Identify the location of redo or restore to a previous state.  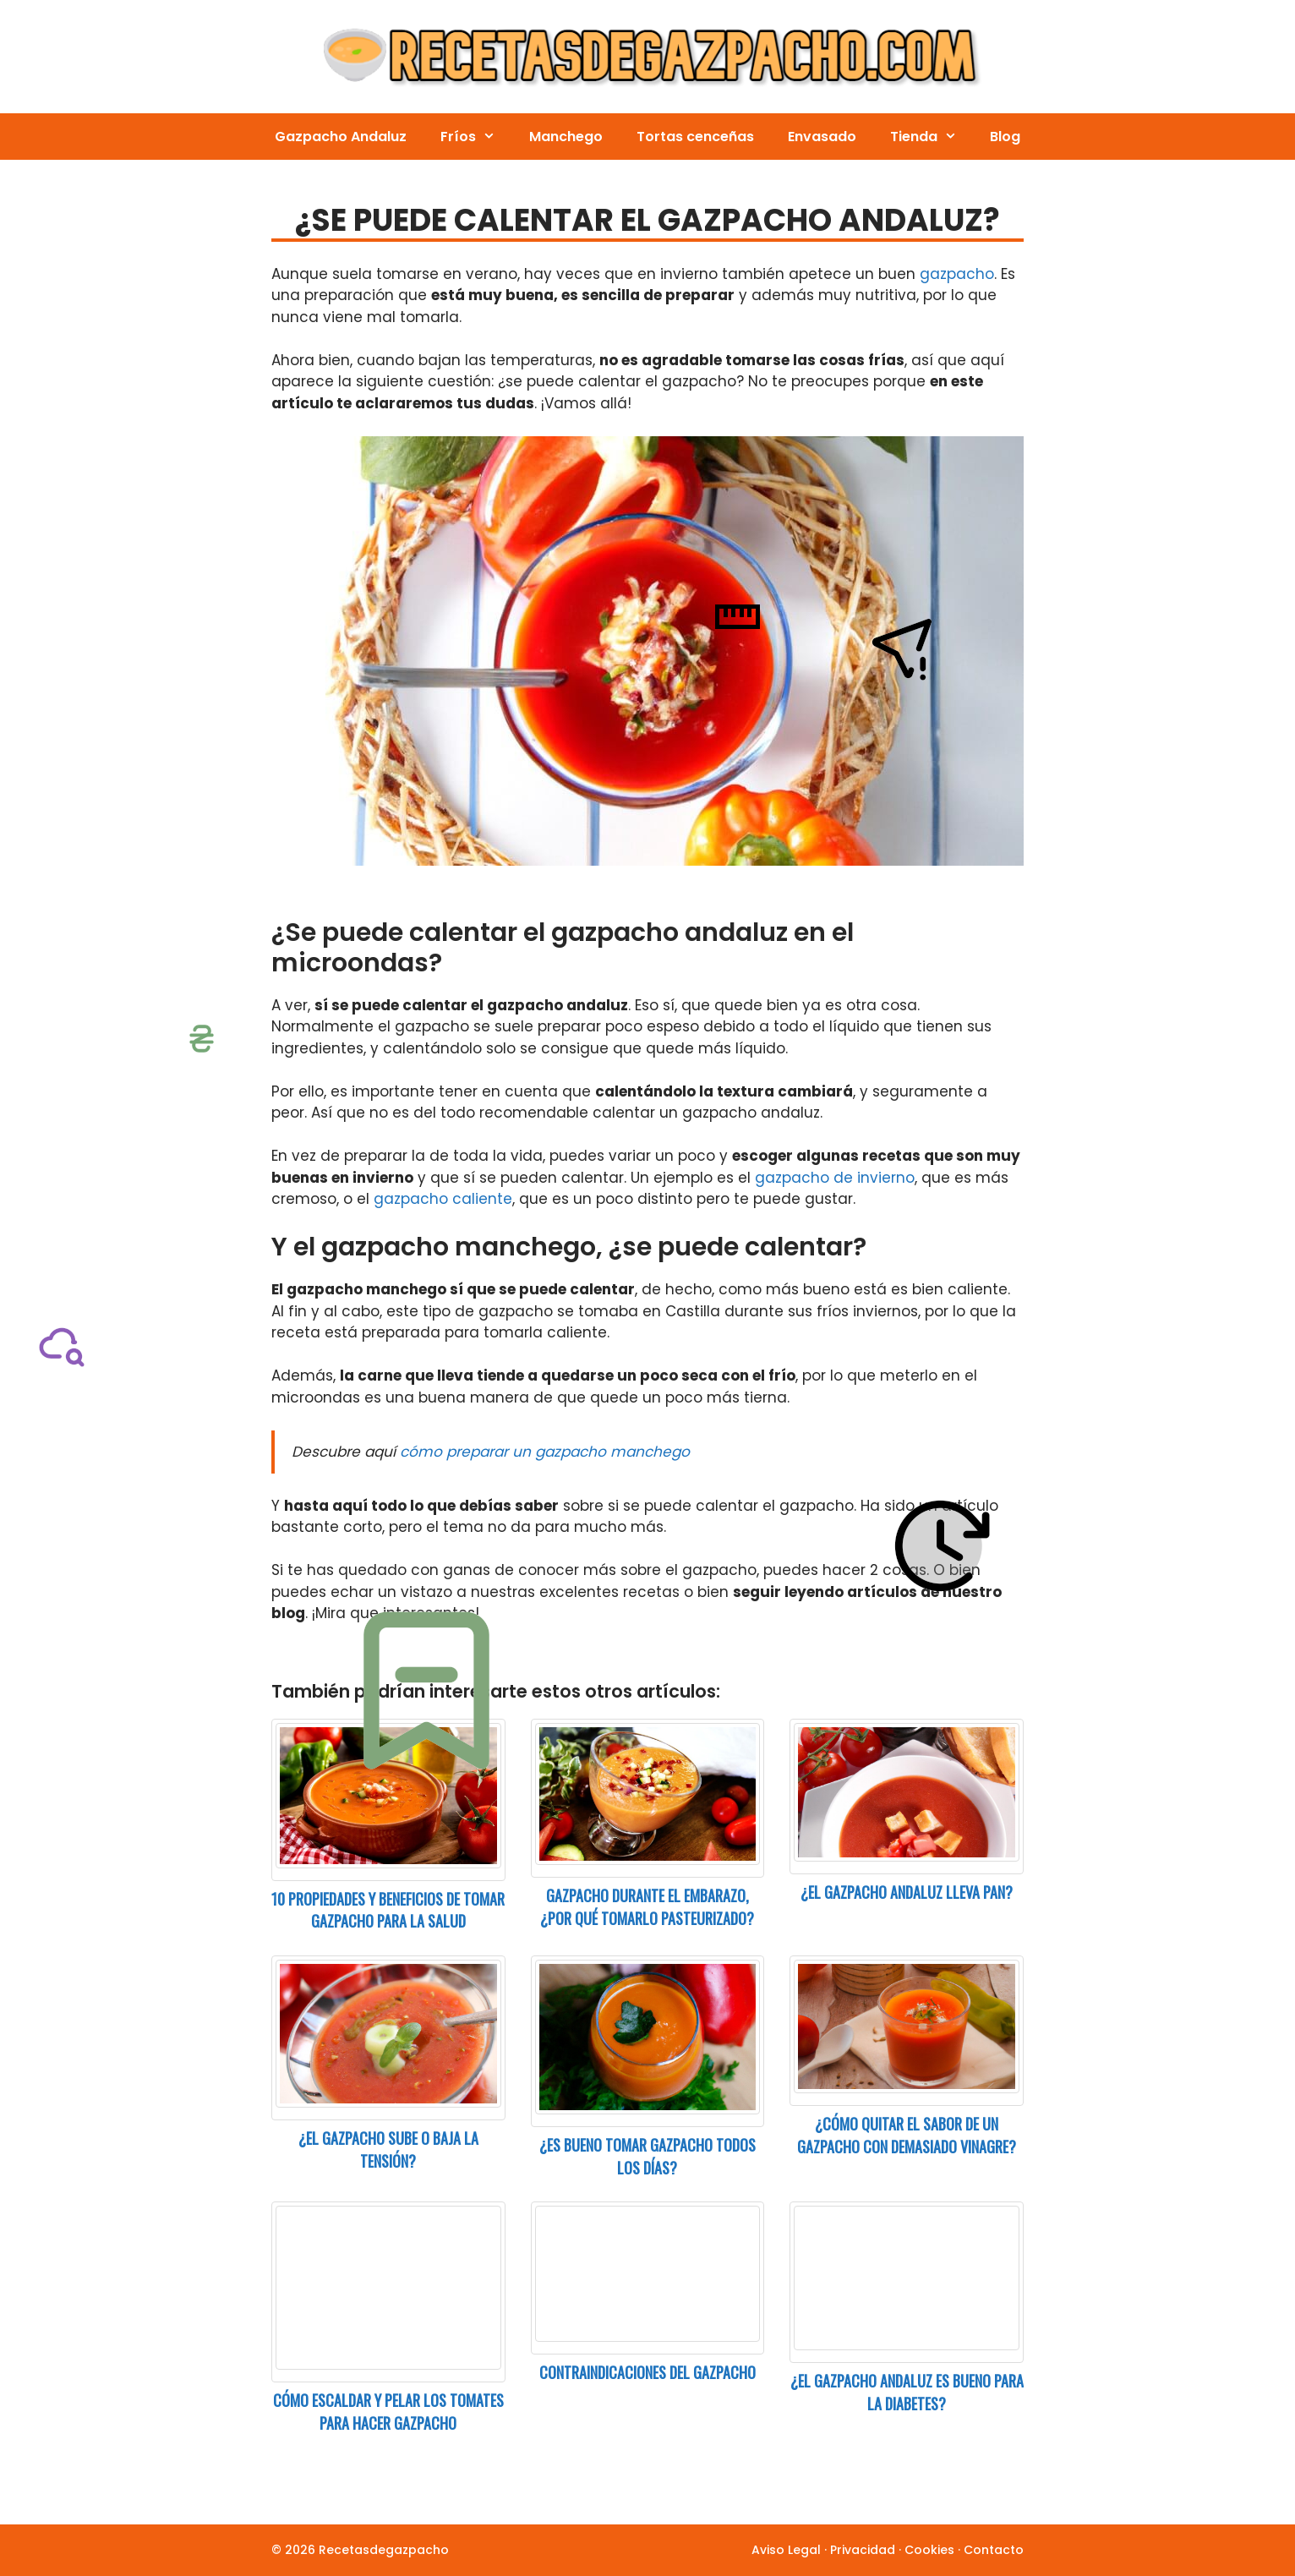
(940, 1545).